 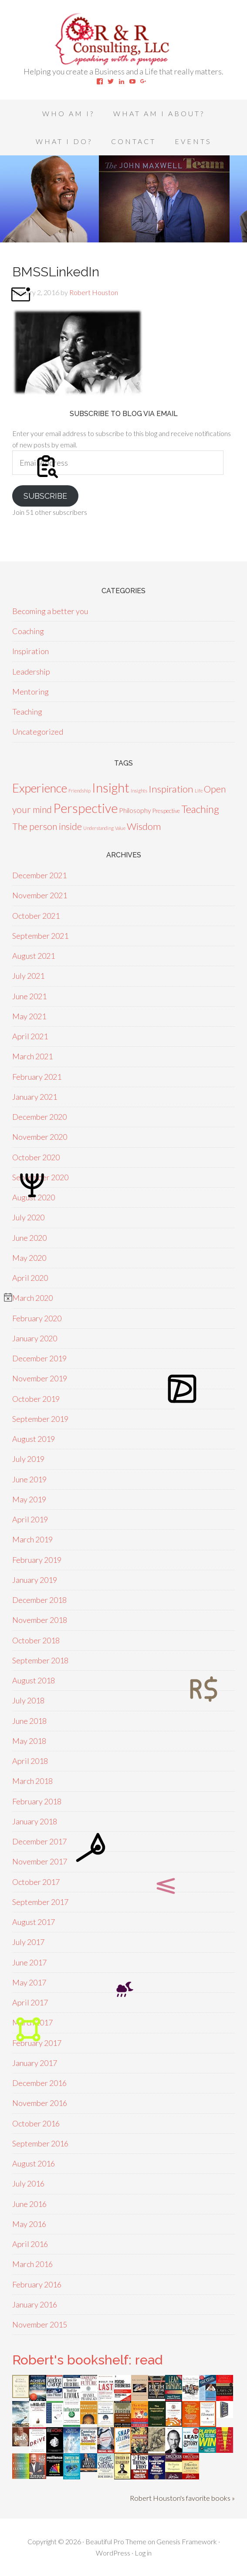 I want to click on indicates unread messages or notifications, so click(x=20, y=294).